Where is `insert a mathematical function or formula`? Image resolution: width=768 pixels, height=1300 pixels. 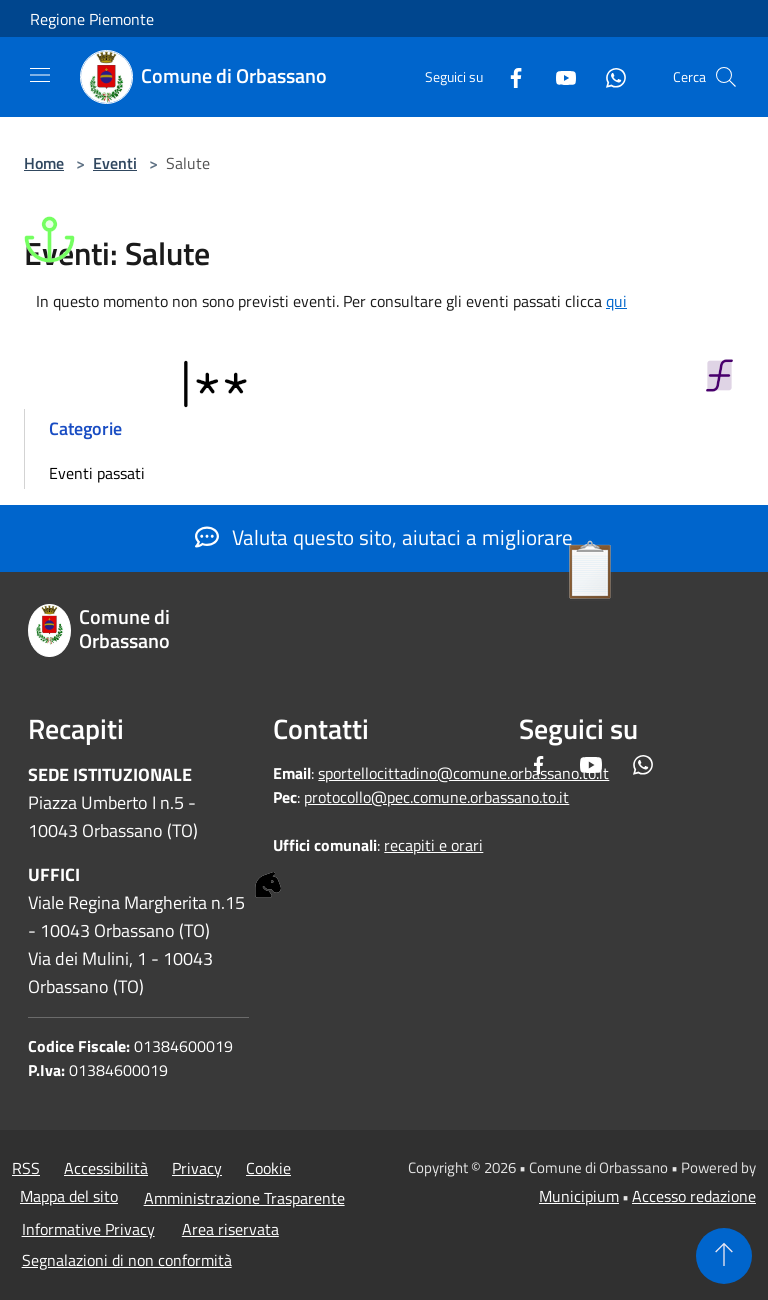
insert a mathematical function or formula is located at coordinates (719, 375).